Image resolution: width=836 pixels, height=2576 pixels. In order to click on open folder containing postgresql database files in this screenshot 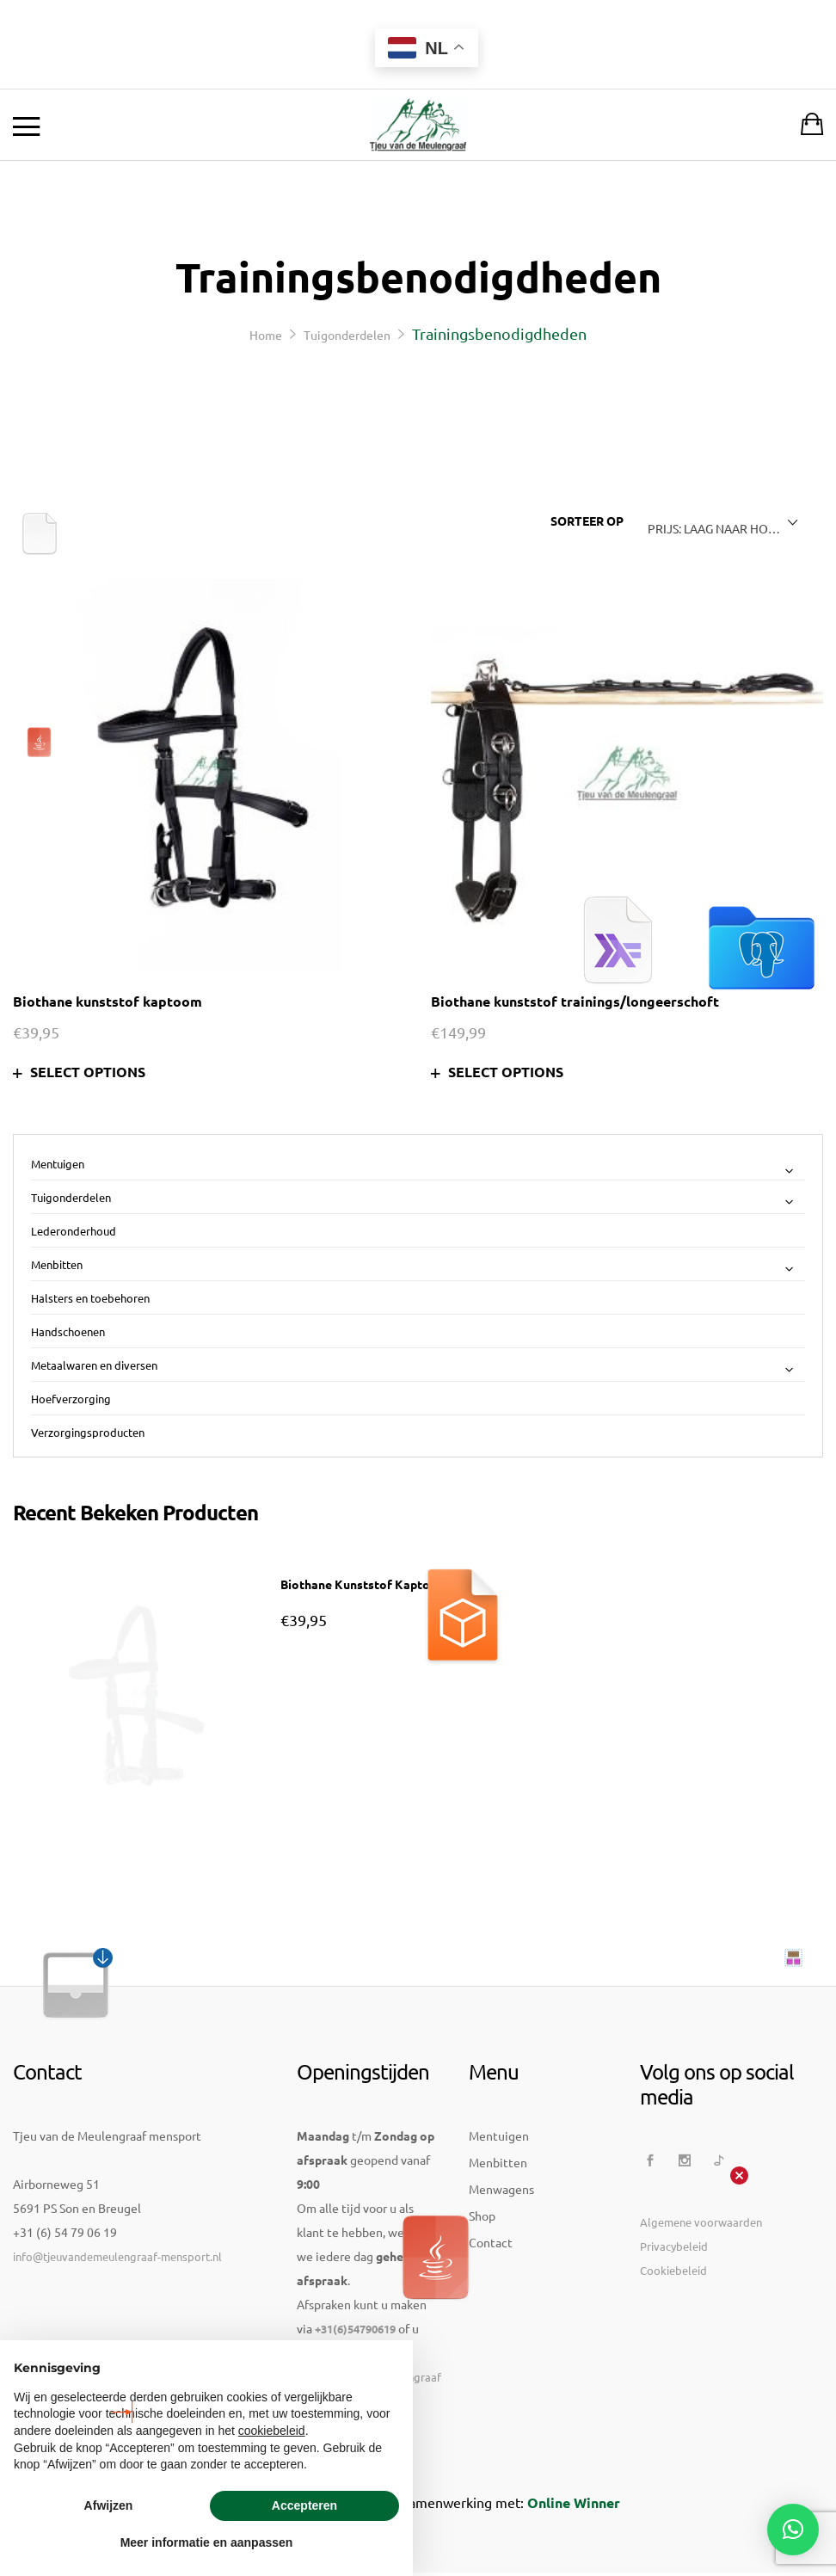, I will do `click(761, 951)`.